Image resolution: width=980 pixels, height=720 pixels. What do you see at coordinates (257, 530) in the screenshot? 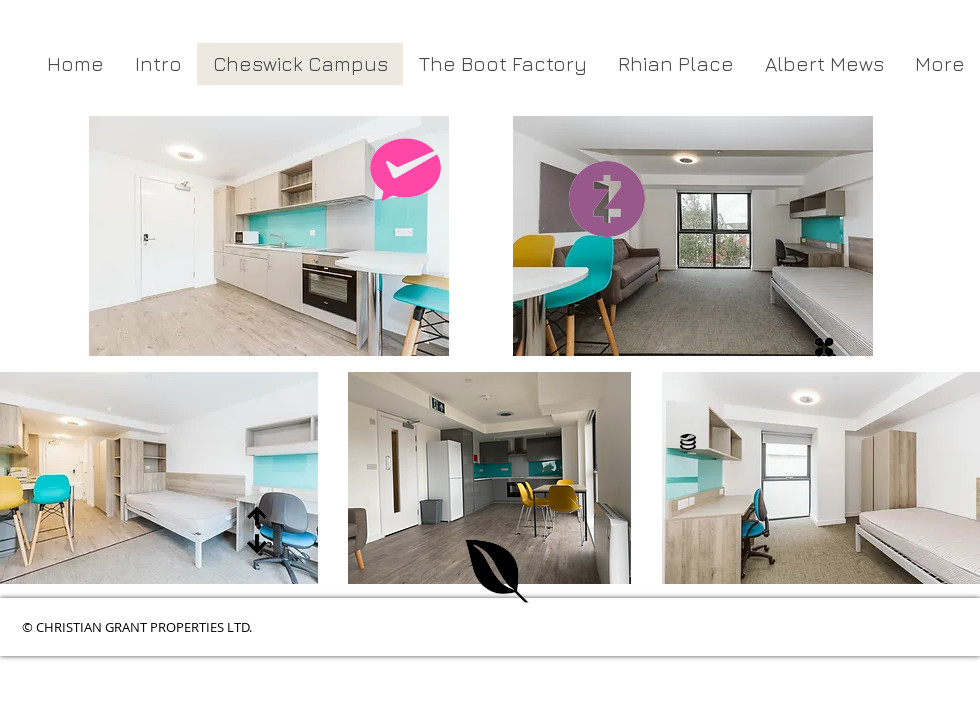
I see `expand content vertically` at bounding box center [257, 530].